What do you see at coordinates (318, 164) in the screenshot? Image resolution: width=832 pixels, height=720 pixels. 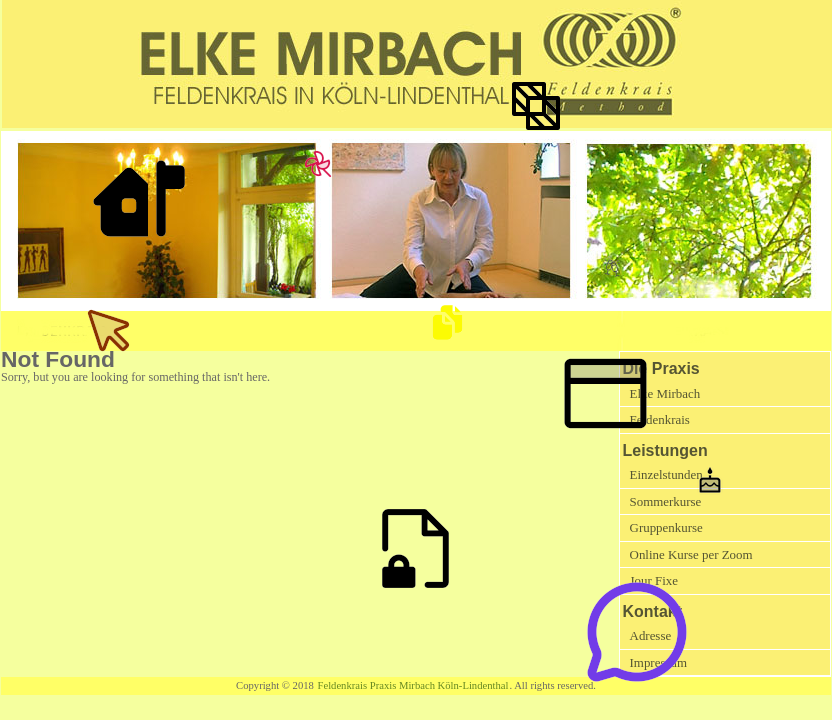 I see `decorative or playful element indicating a fun feature` at bounding box center [318, 164].